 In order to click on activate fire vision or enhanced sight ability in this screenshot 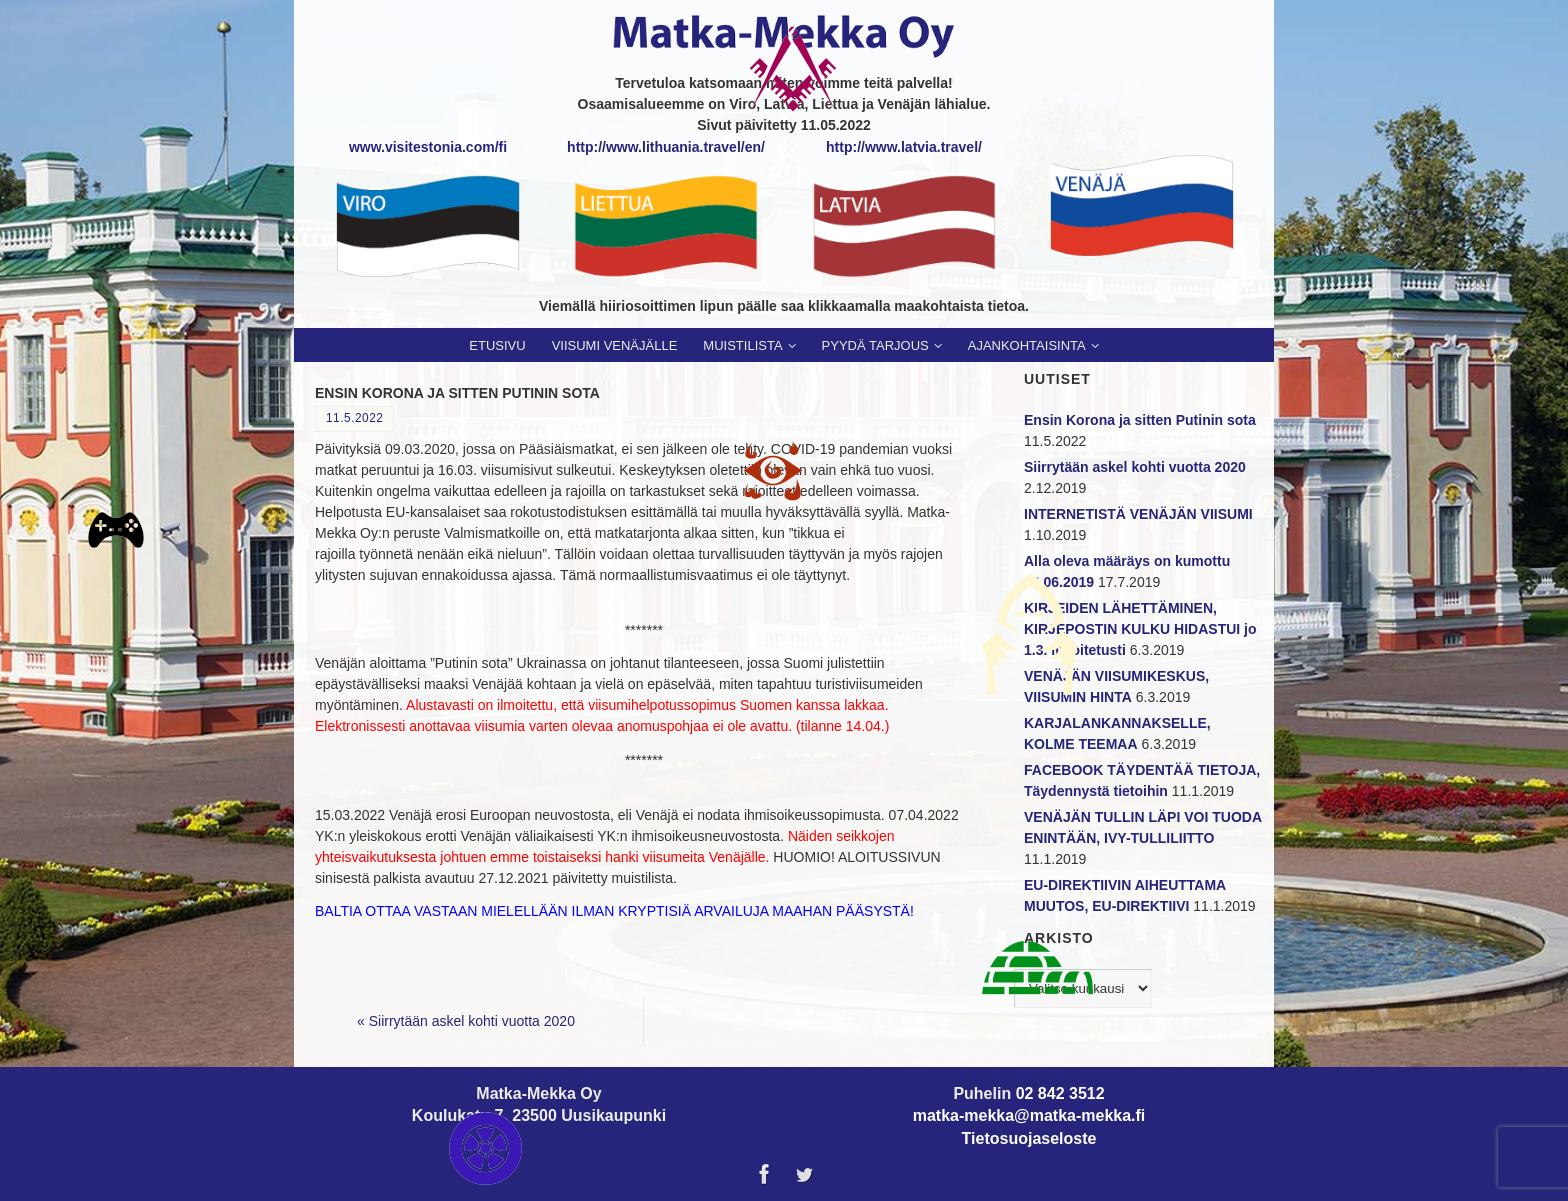, I will do `click(773, 471)`.